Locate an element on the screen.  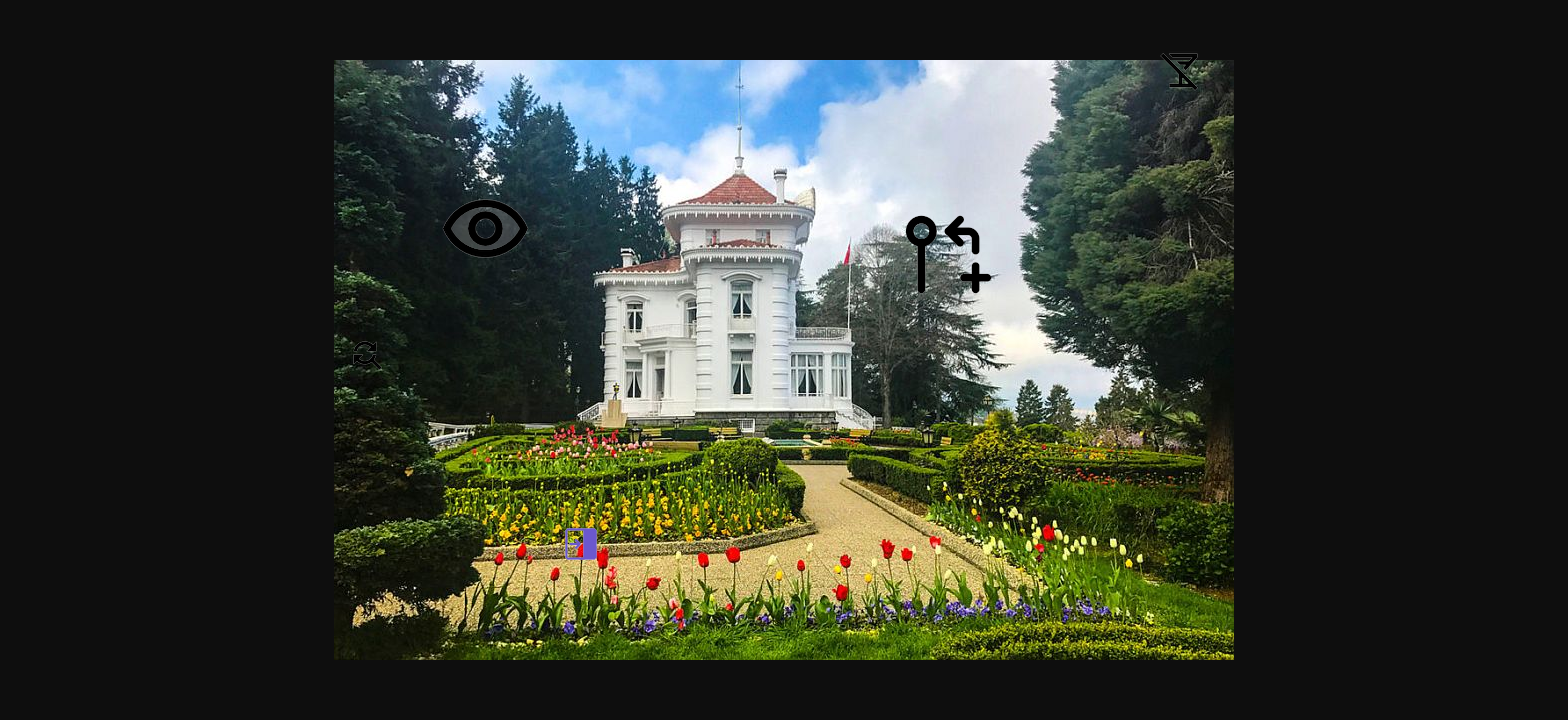
find and replace text or content is located at coordinates (366, 354).